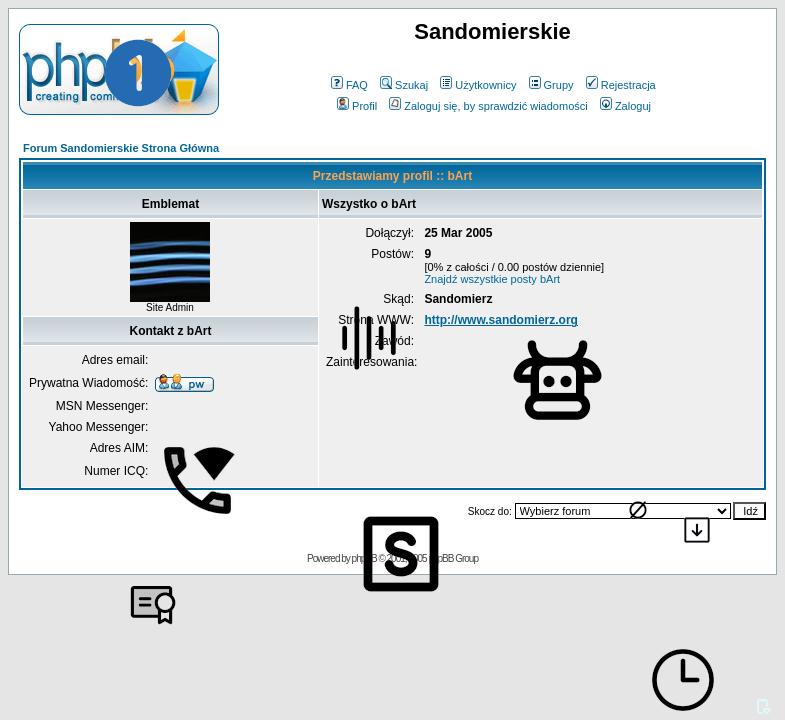 The width and height of the screenshot is (785, 720). Describe the element at coordinates (197, 480) in the screenshot. I see `enable wifi calling feature` at that location.